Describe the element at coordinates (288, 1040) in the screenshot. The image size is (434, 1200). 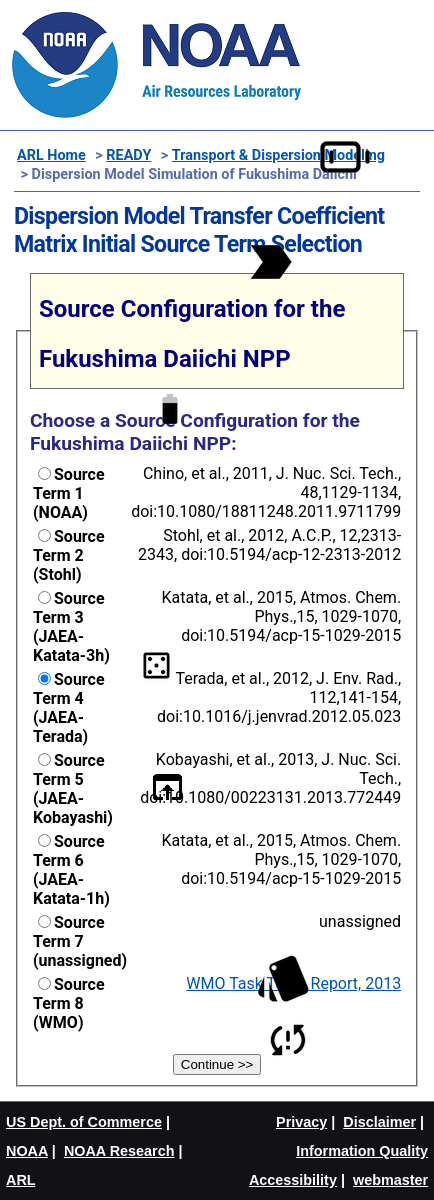
I see `indicates a sync error or failure` at that location.